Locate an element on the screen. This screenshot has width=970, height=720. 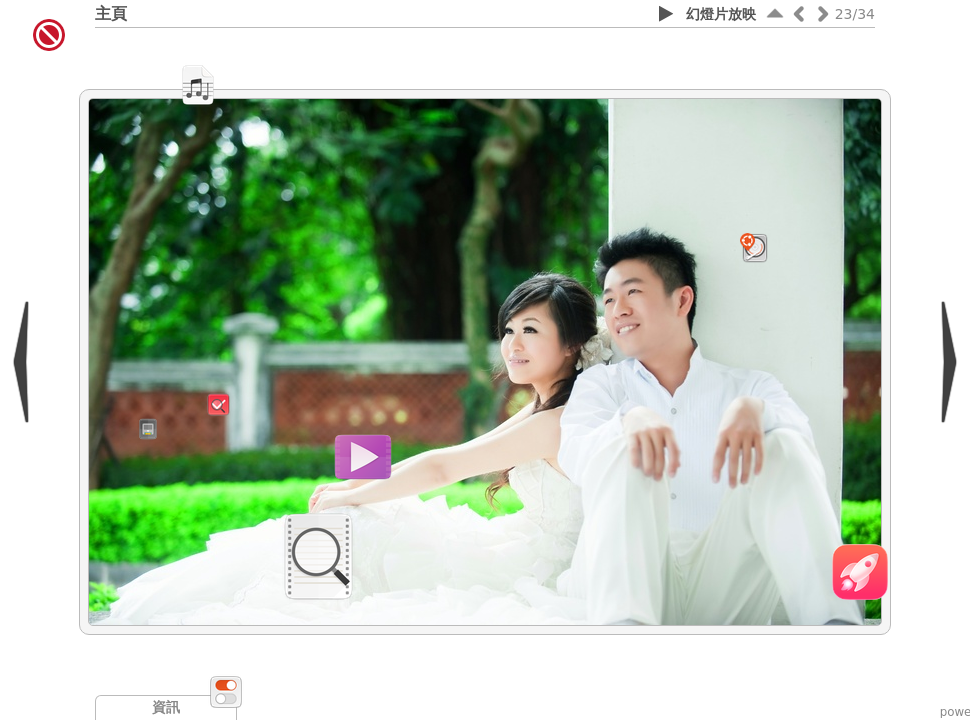
open multimedia or video player app is located at coordinates (363, 457).